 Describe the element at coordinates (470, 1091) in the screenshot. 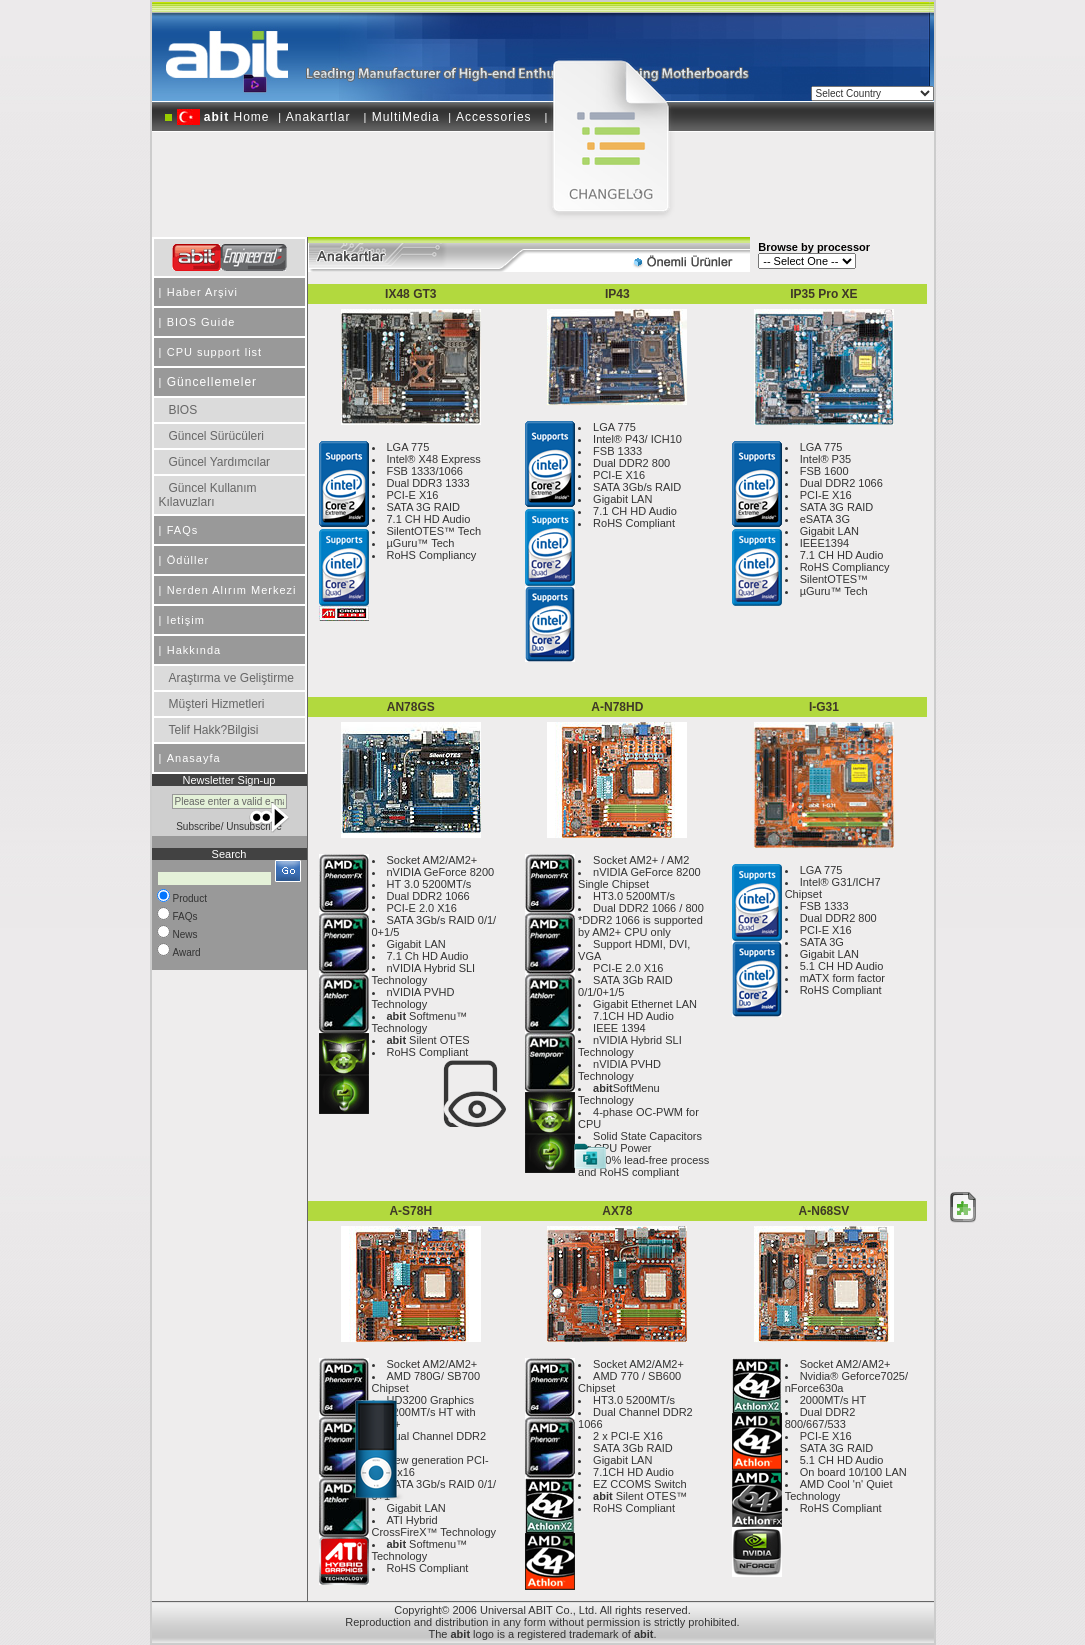

I see `open document viewer` at that location.